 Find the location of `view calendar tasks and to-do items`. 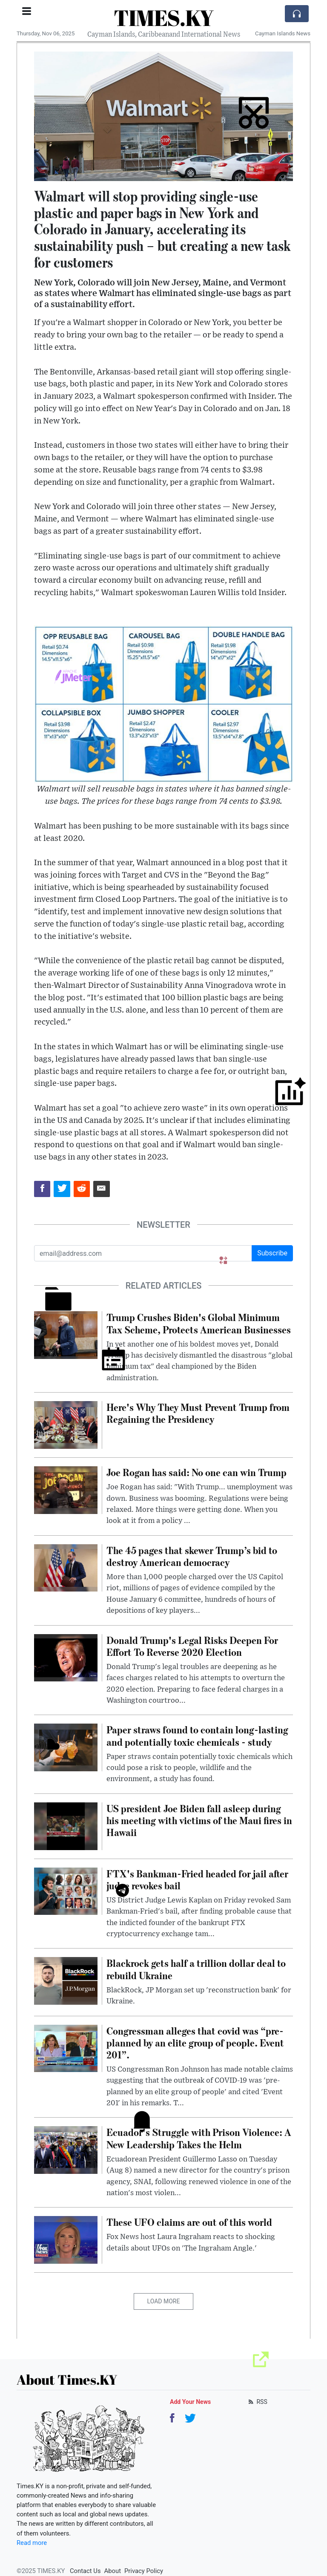

view calendar tasks and to-do items is located at coordinates (113, 1360).